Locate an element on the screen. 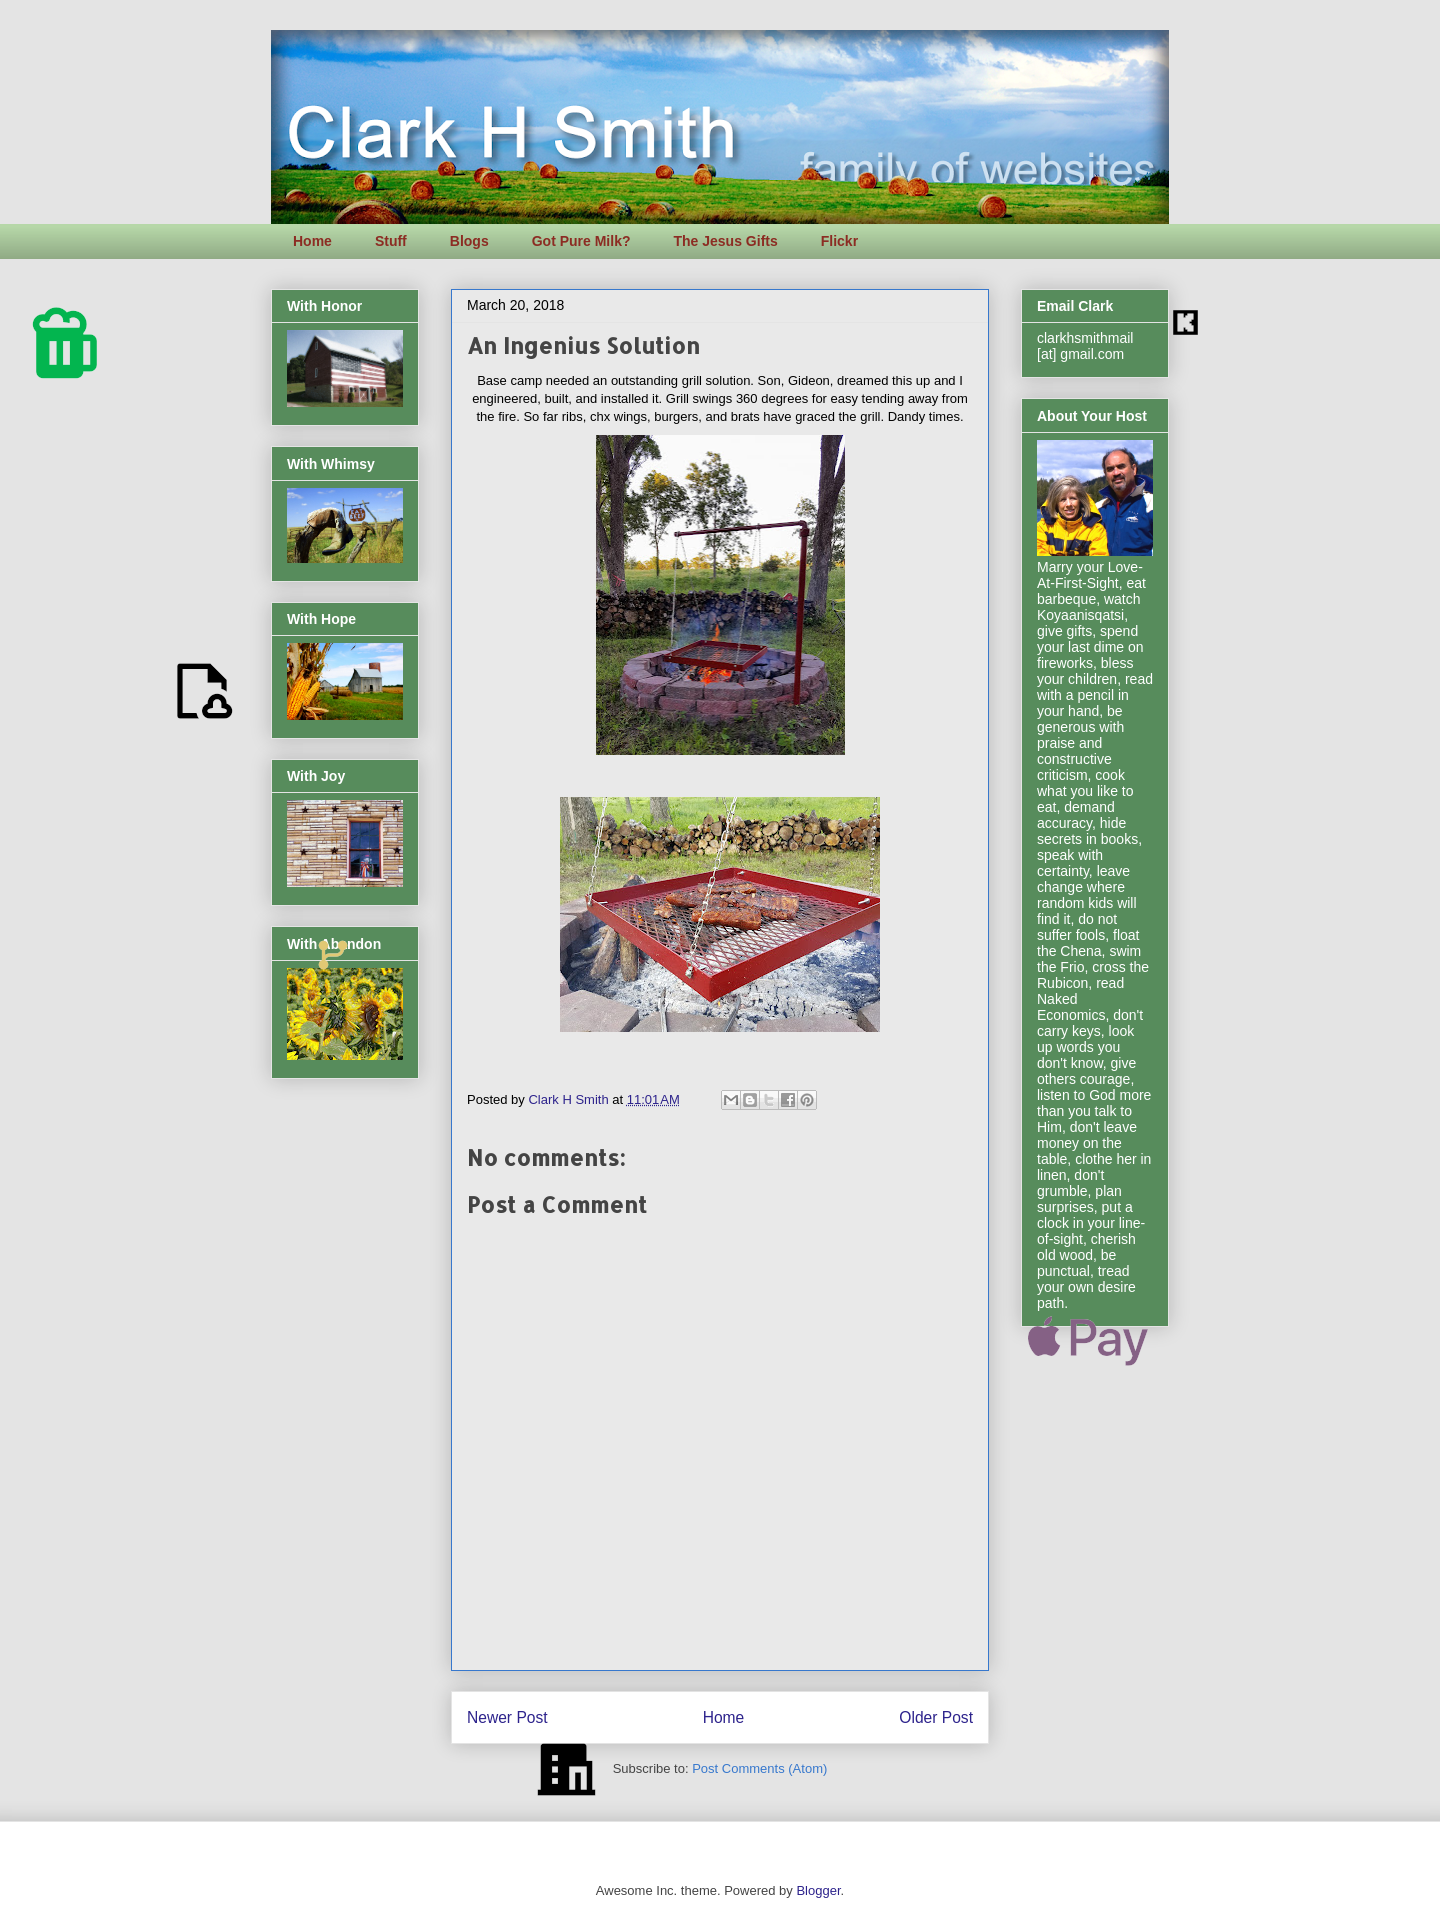 This screenshot has height=1930, width=1440. find nearby hotels or accommodations is located at coordinates (566, 1769).